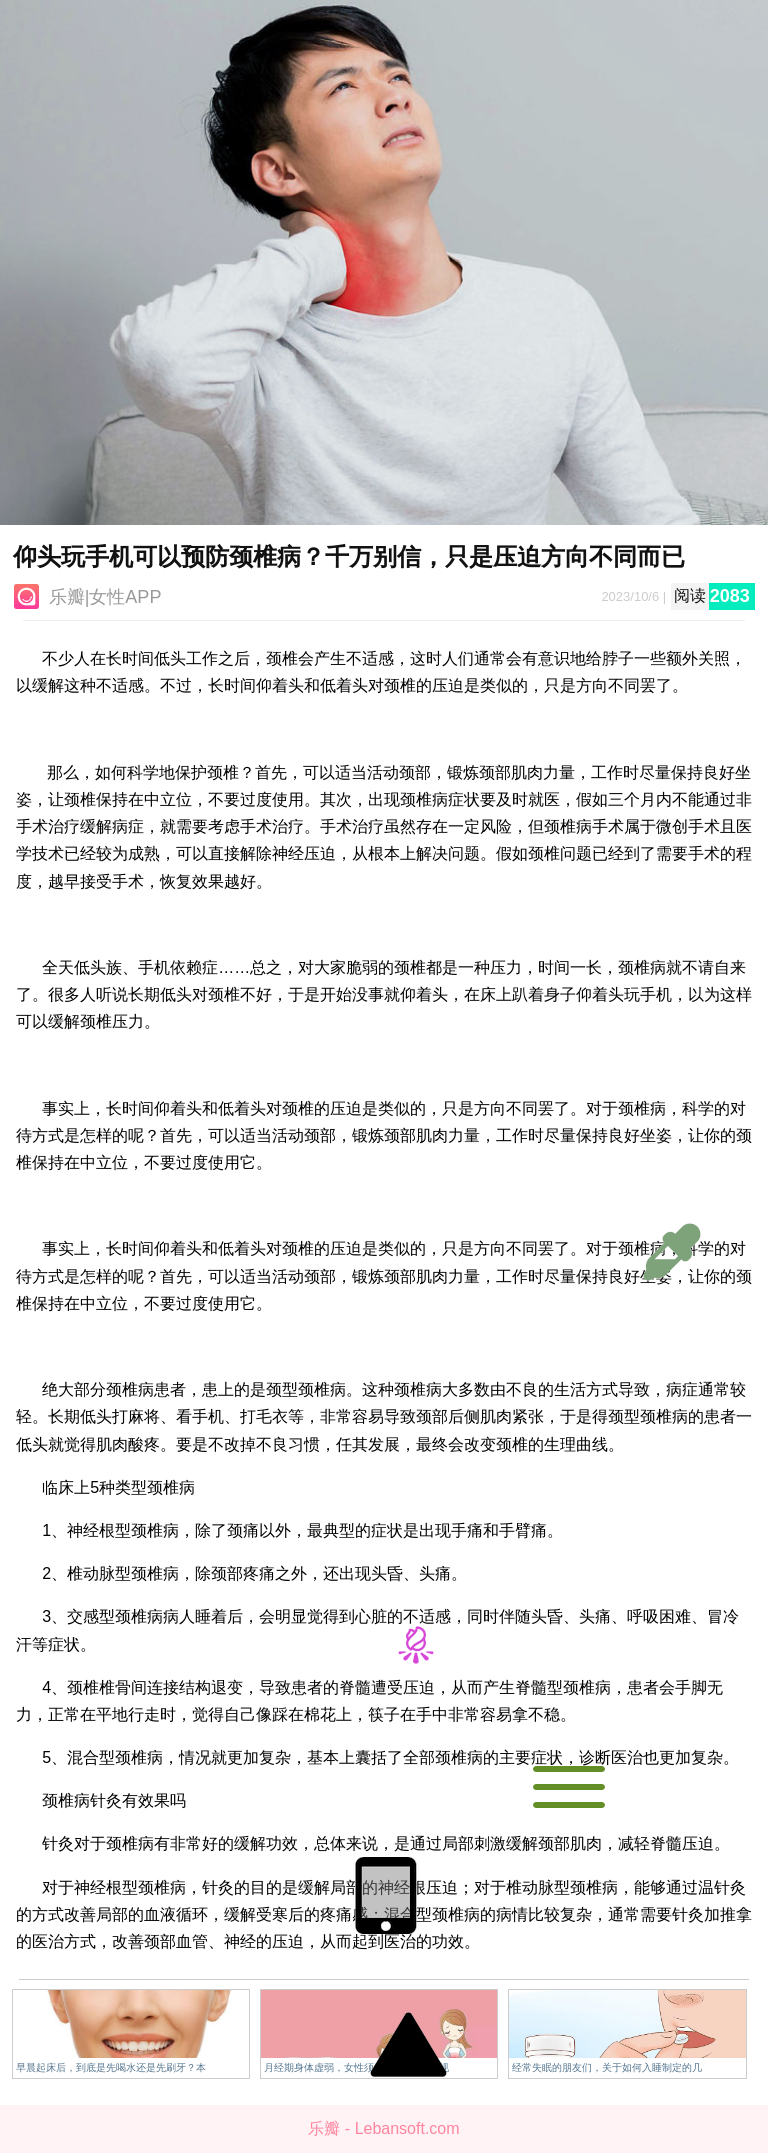 Image resolution: width=768 pixels, height=2153 pixels. What do you see at coordinates (569, 1787) in the screenshot?
I see `open navigation menu` at bounding box center [569, 1787].